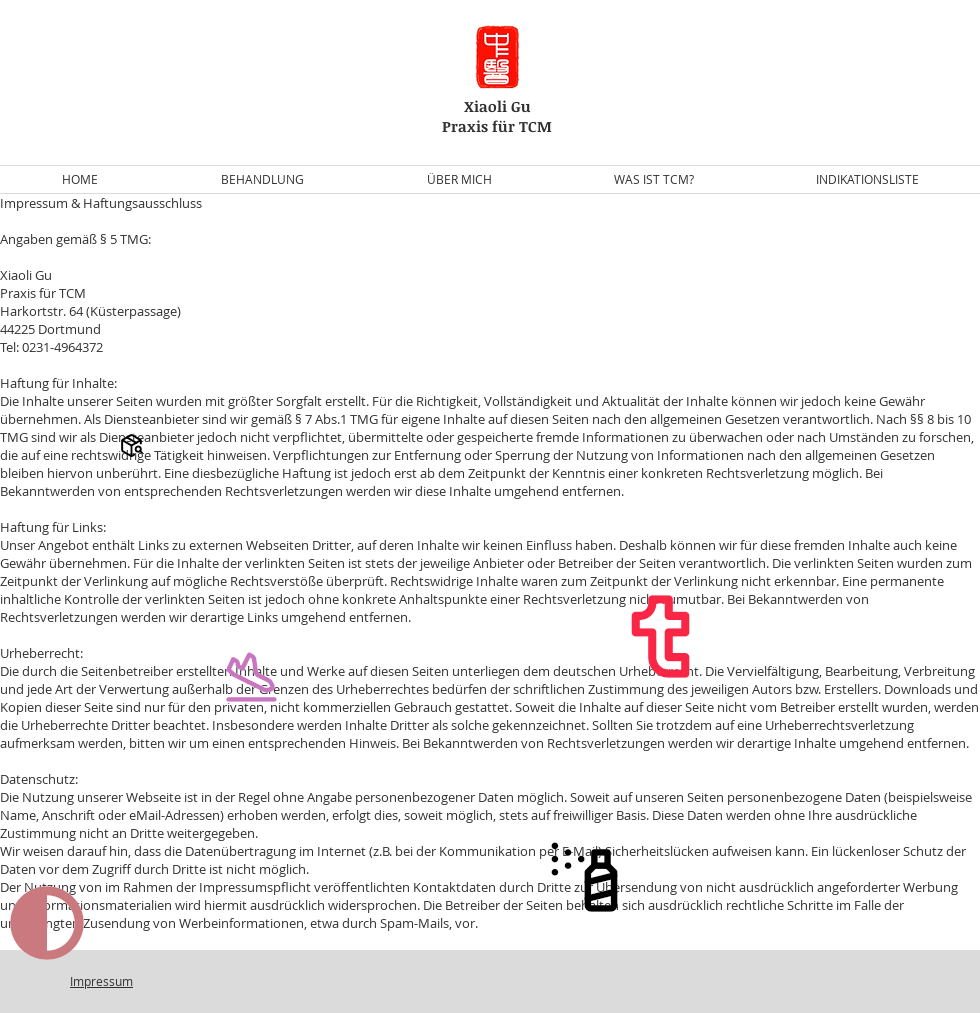  What do you see at coordinates (584, 875) in the screenshot?
I see `access spray or paint tools` at bounding box center [584, 875].